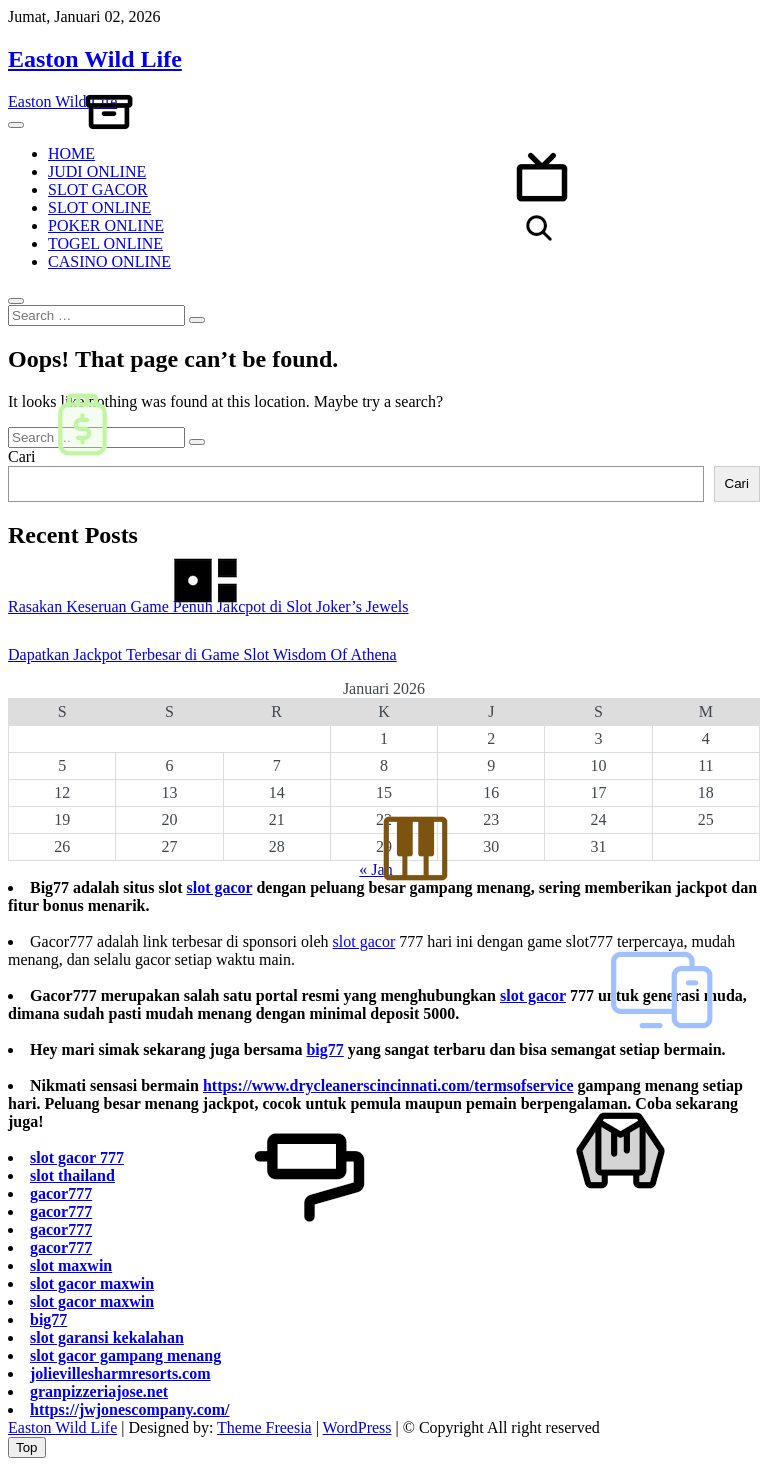  What do you see at coordinates (109, 112) in the screenshot?
I see `archive item or conversation` at bounding box center [109, 112].